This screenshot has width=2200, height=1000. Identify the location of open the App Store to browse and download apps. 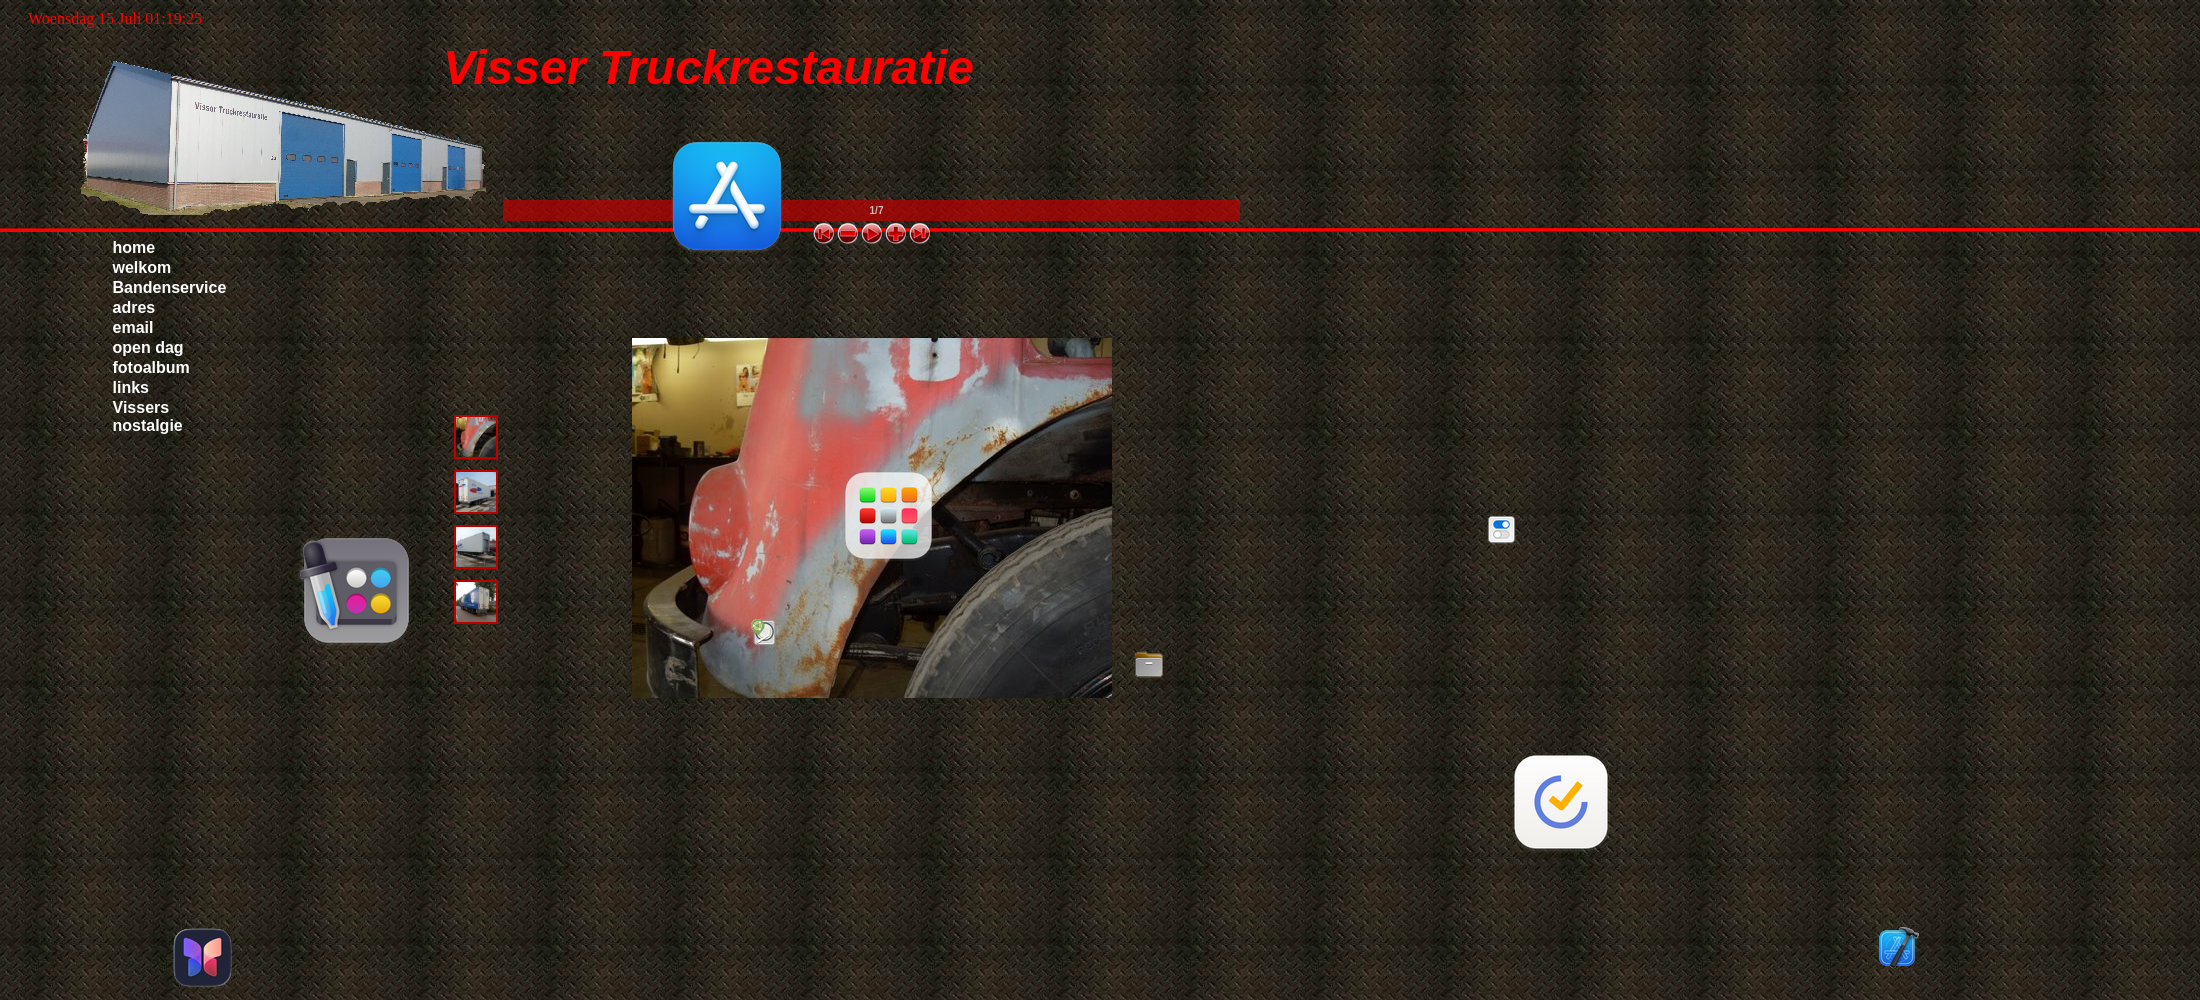
(727, 196).